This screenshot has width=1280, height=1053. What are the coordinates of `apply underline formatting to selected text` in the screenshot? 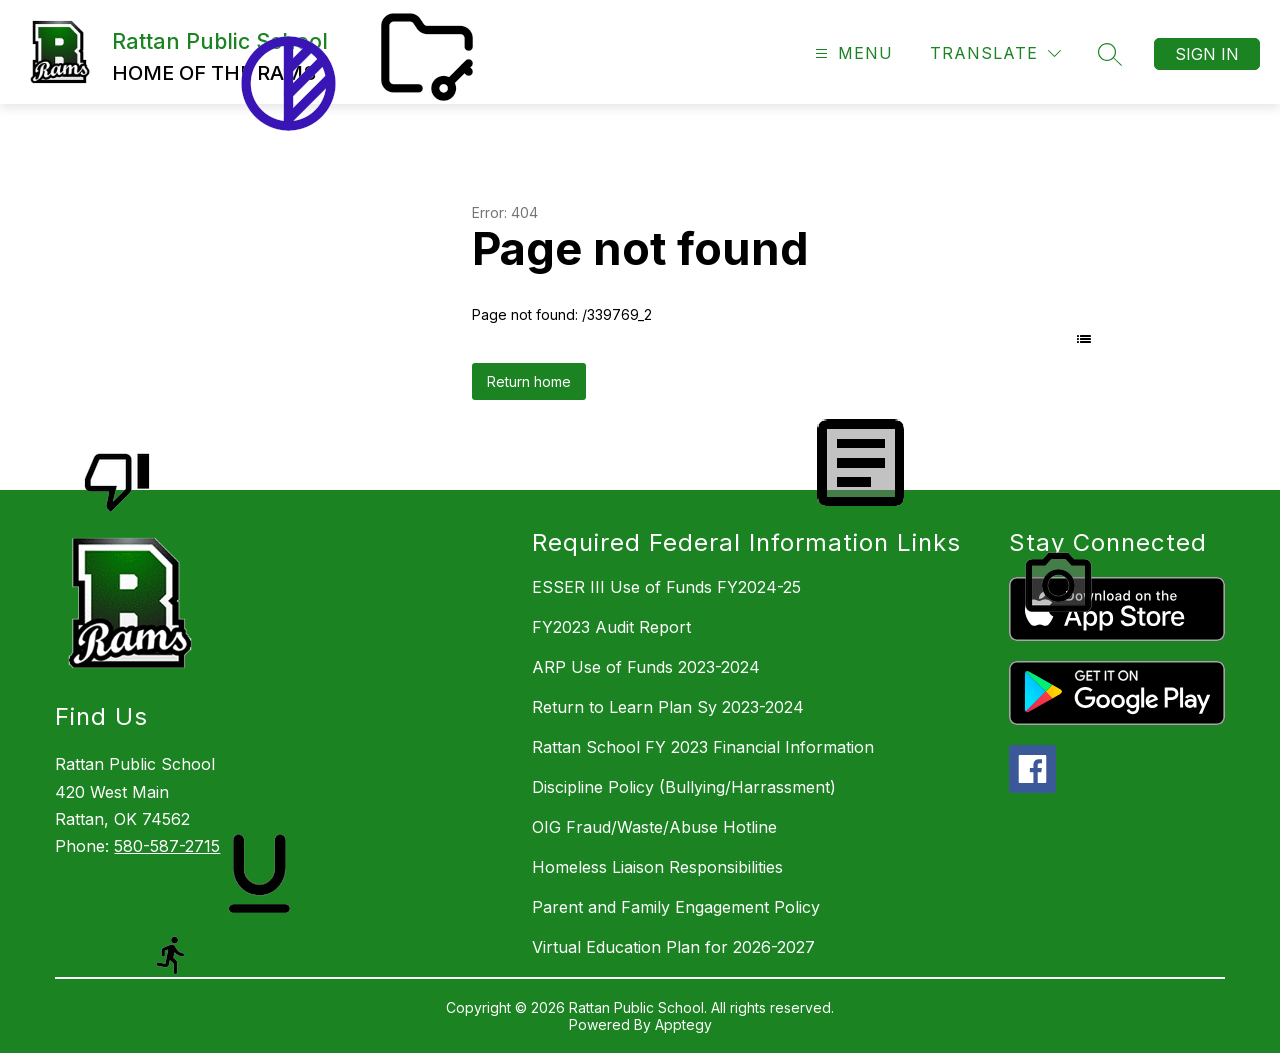 It's located at (259, 873).